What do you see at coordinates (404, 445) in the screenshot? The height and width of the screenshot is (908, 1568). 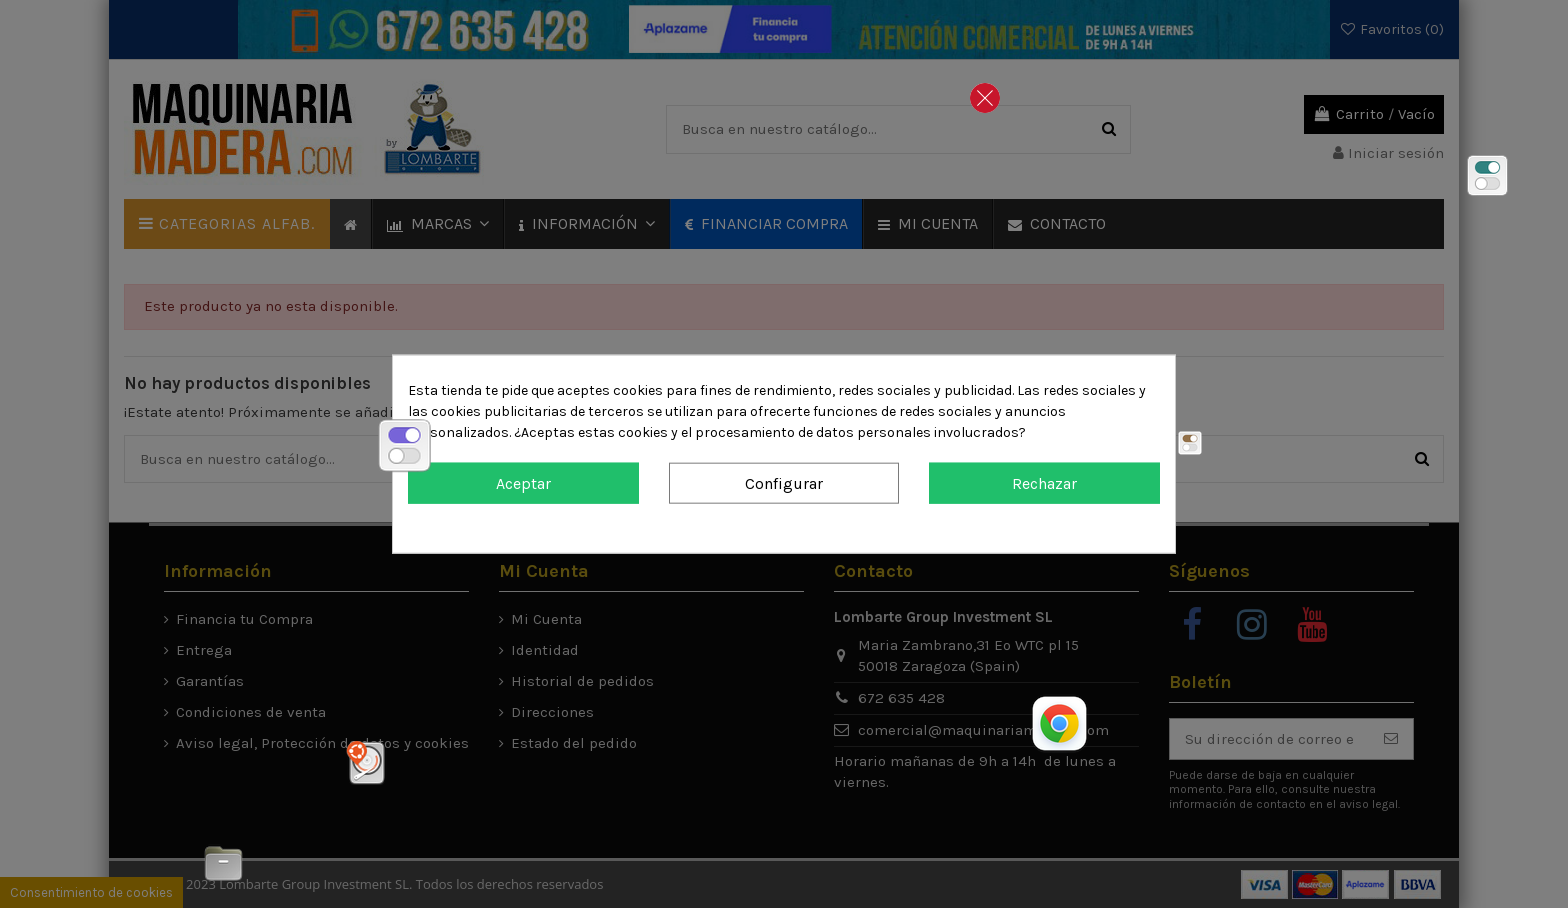 I see `open gnome tweaks to customize system settings` at bounding box center [404, 445].